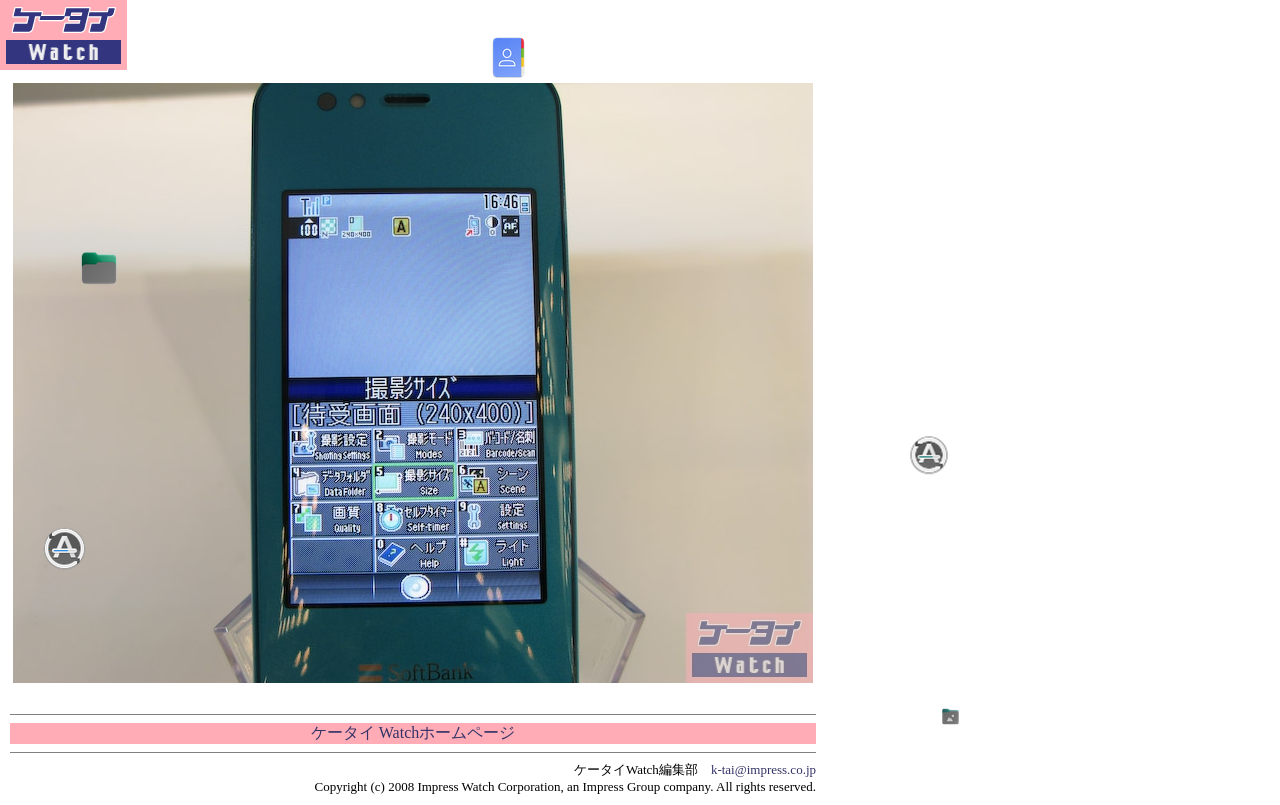 The image size is (1280, 805). What do you see at coordinates (950, 716) in the screenshot?
I see `open your pictures folder` at bounding box center [950, 716].